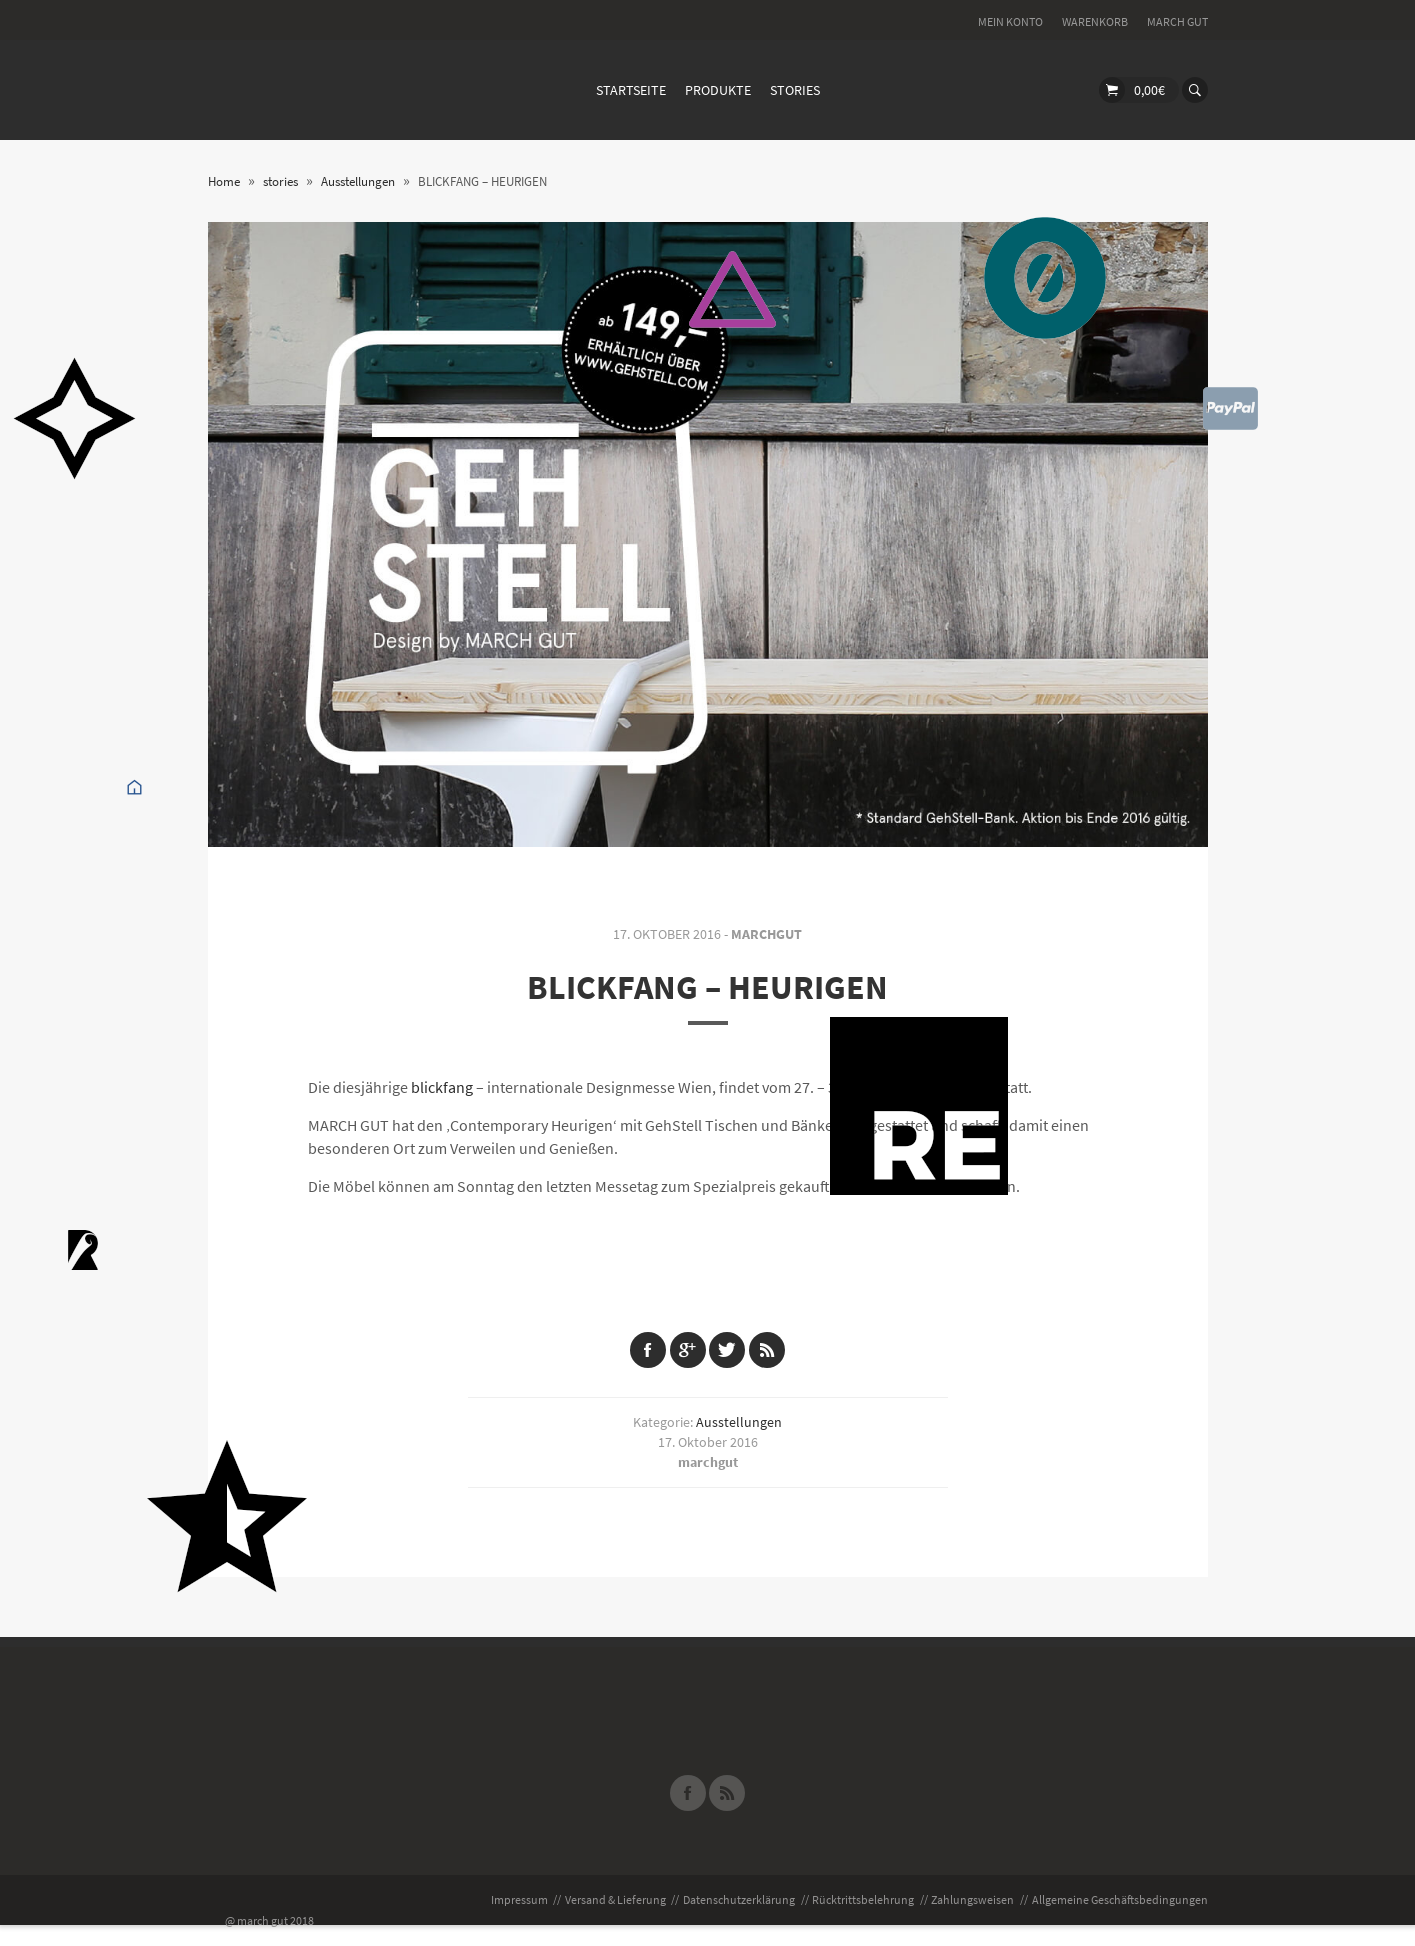  Describe the element at coordinates (134, 787) in the screenshot. I see `navigate to home screen` at that location.